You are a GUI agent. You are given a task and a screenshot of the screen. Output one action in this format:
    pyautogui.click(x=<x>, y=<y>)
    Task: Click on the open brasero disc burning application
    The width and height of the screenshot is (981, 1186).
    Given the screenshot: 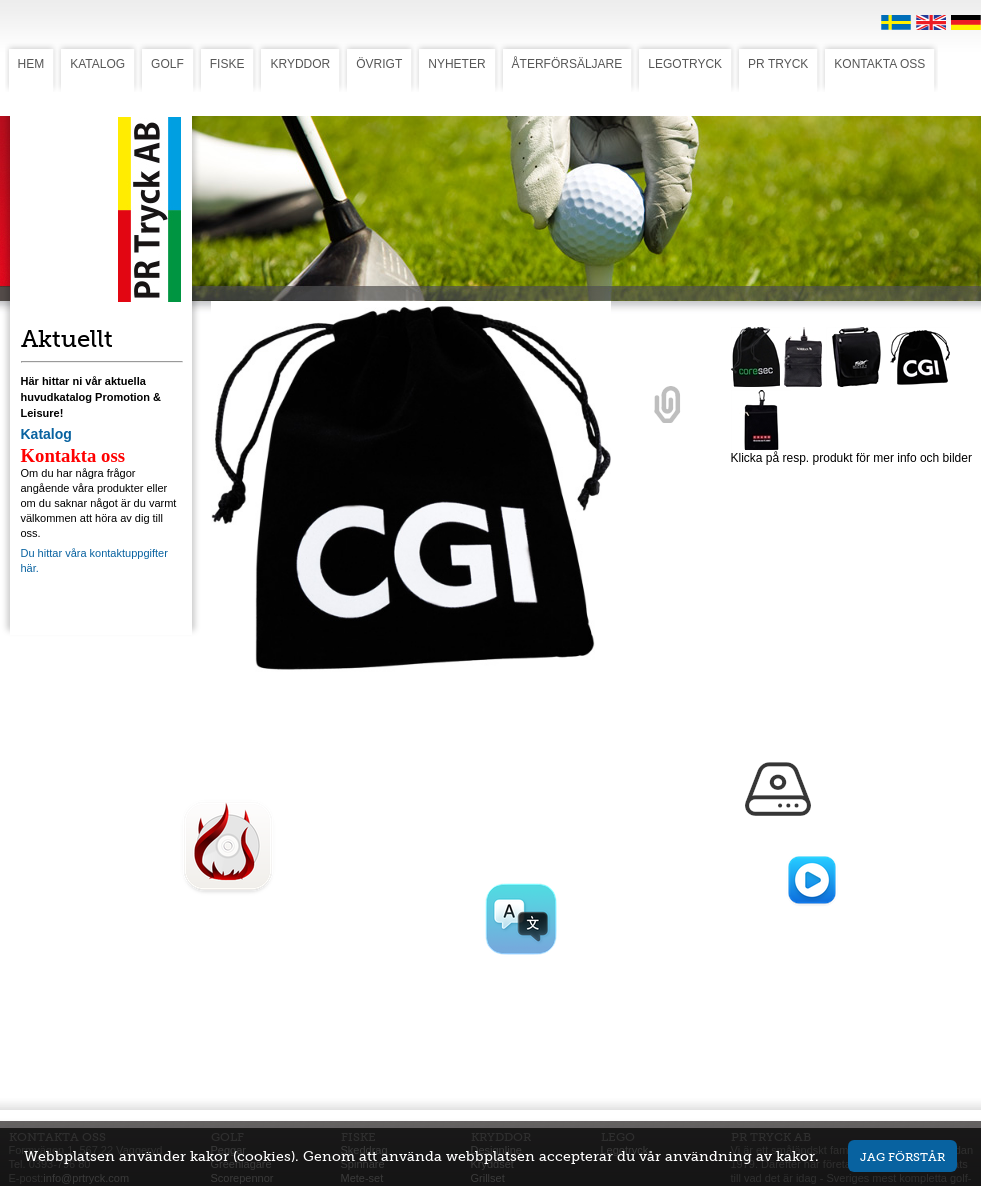 What is the action you would take?
    pyautogui.click(x=228, y=846)
    